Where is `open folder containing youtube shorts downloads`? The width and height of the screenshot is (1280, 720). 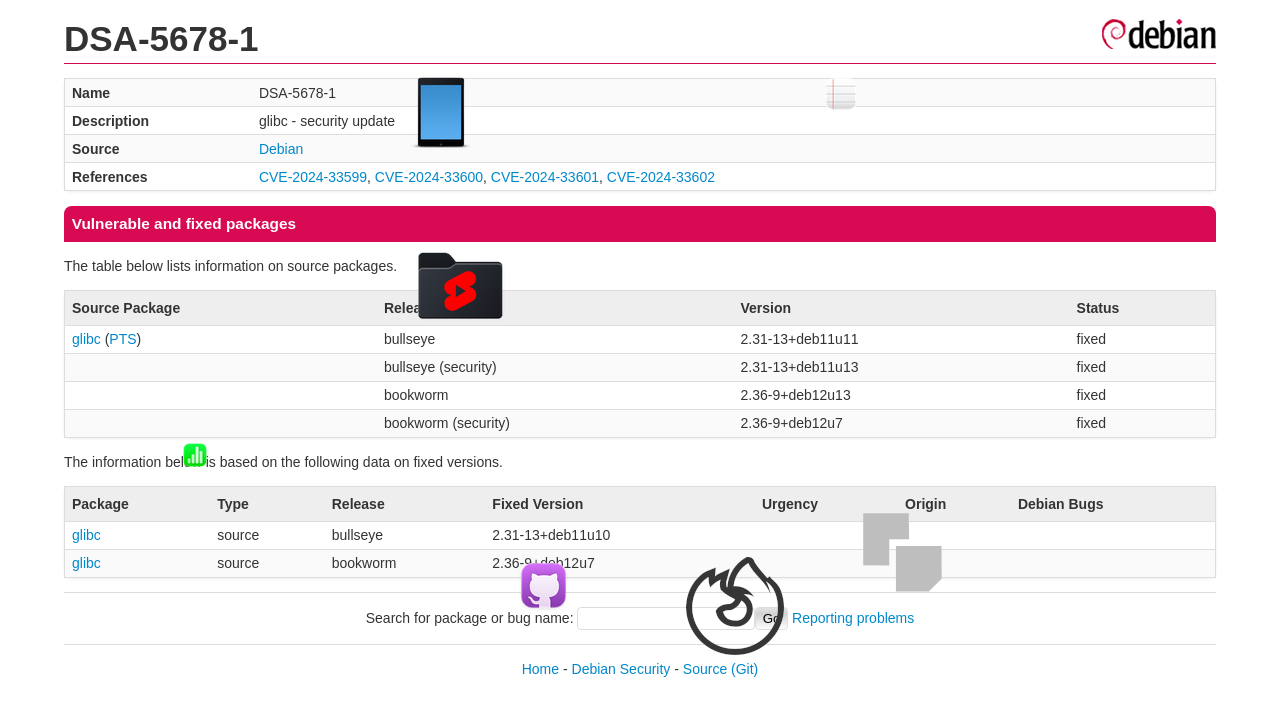
open folder containing youtube shorts downloads is located at coordinates (460, 288).